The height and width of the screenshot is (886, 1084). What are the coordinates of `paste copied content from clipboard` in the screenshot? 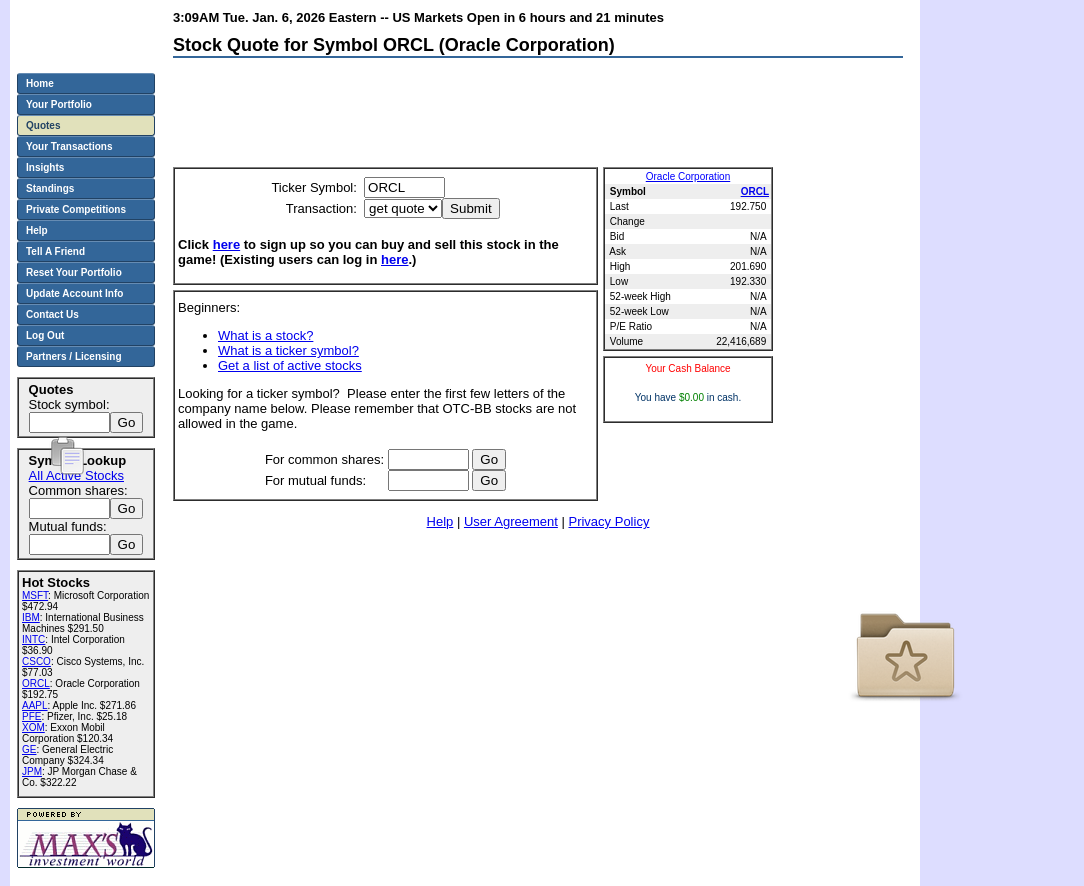 It's located at (67, 455).